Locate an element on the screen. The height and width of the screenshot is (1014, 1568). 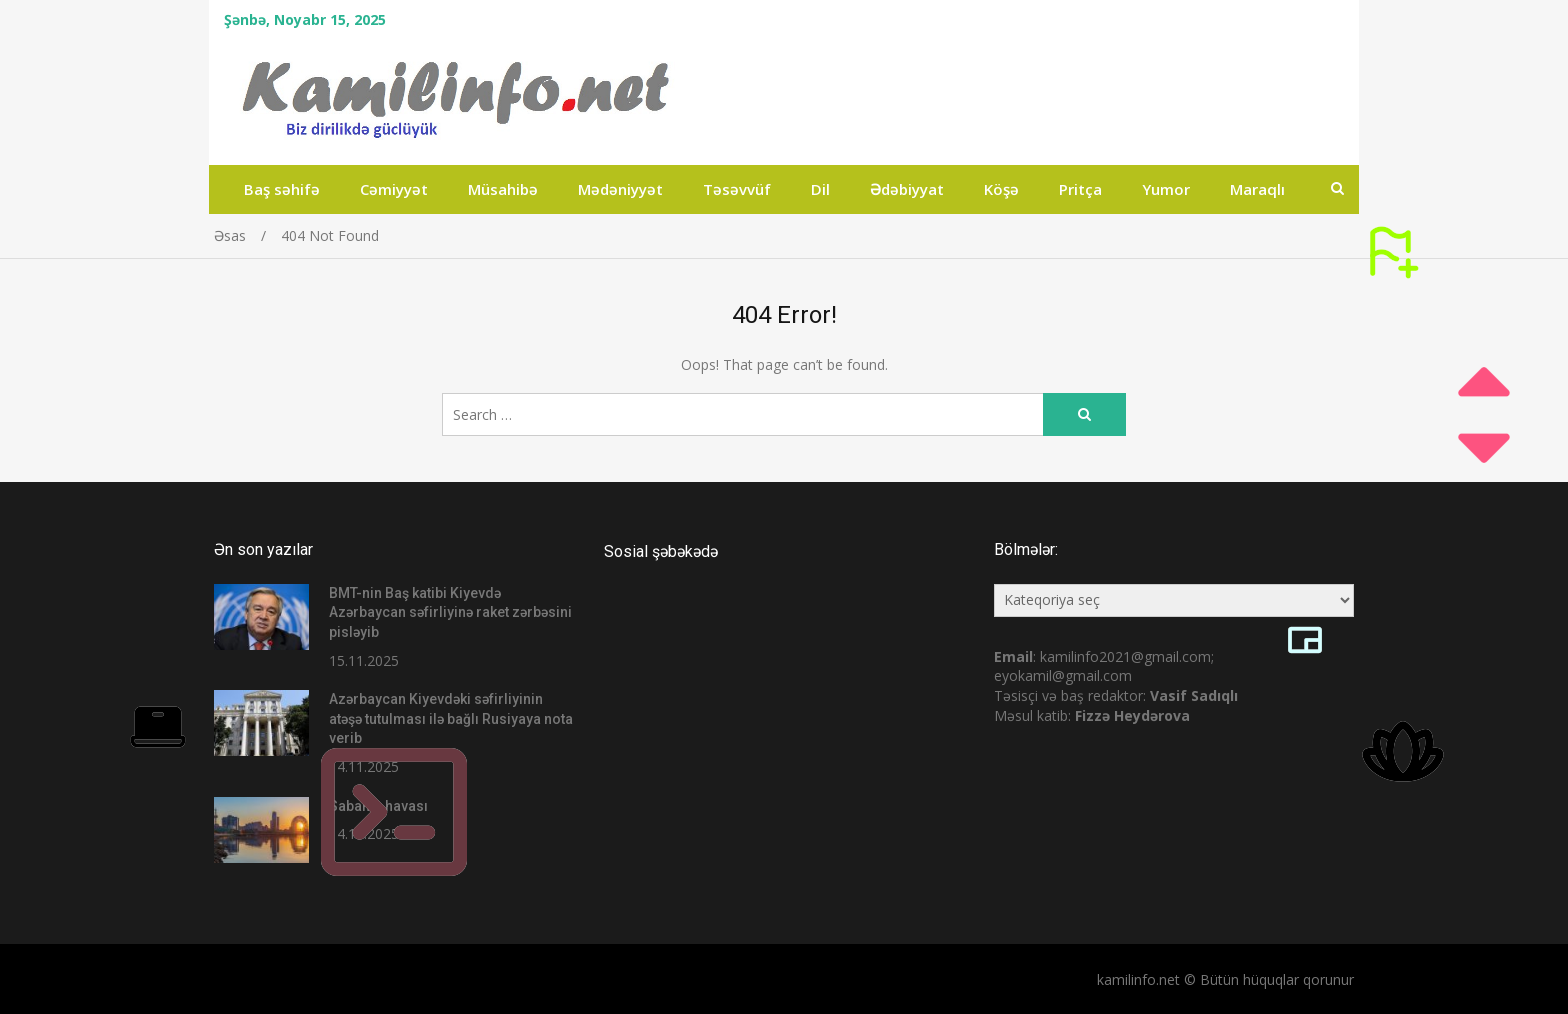
switch to desktop view is located at coordinates (158, 726).